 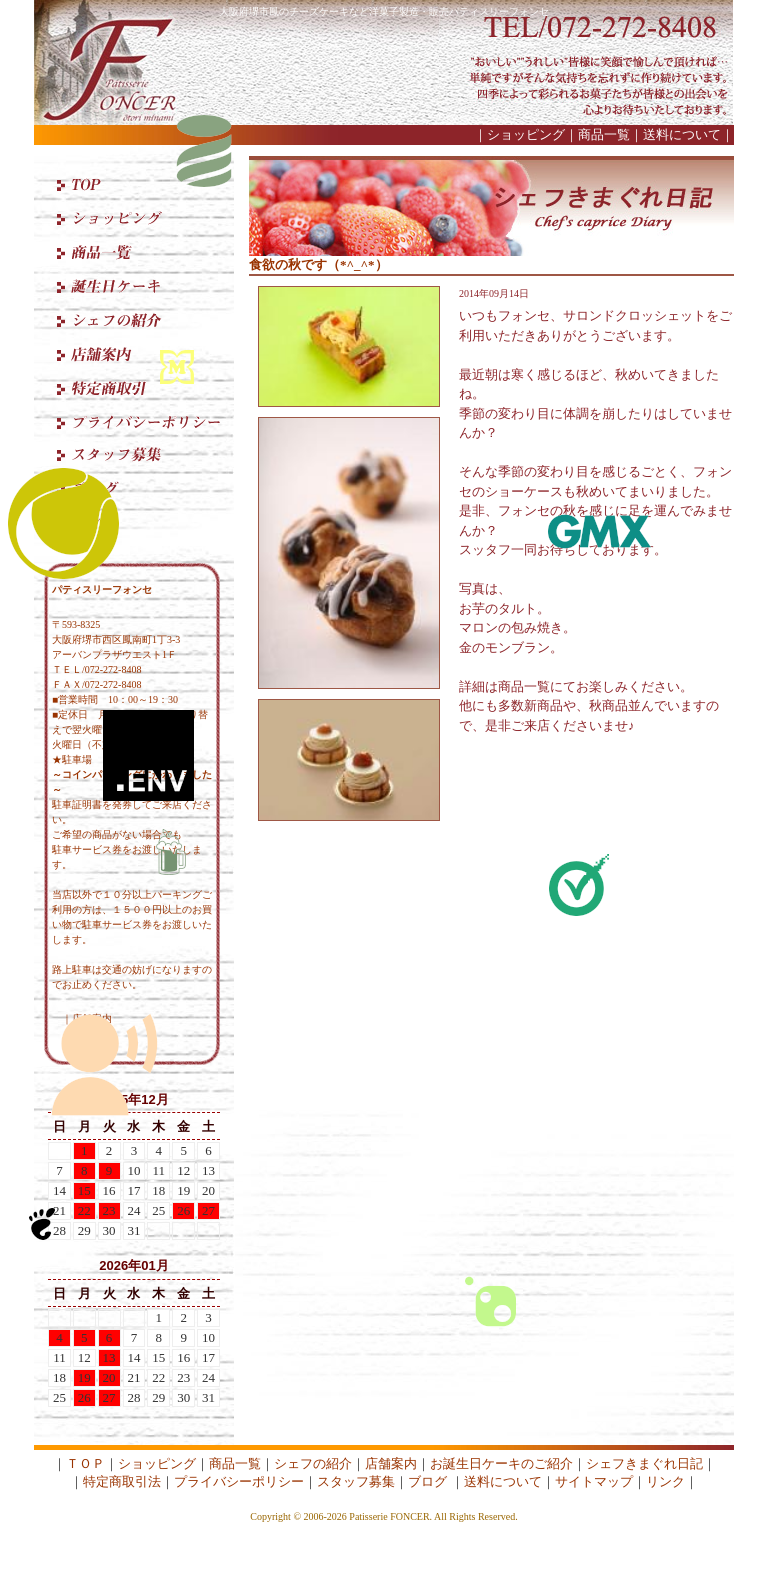 What do you see at coordinates (204, 151) in the screenshot?
I see `Liquibase database version control logo` at bounding box center [204, 151].